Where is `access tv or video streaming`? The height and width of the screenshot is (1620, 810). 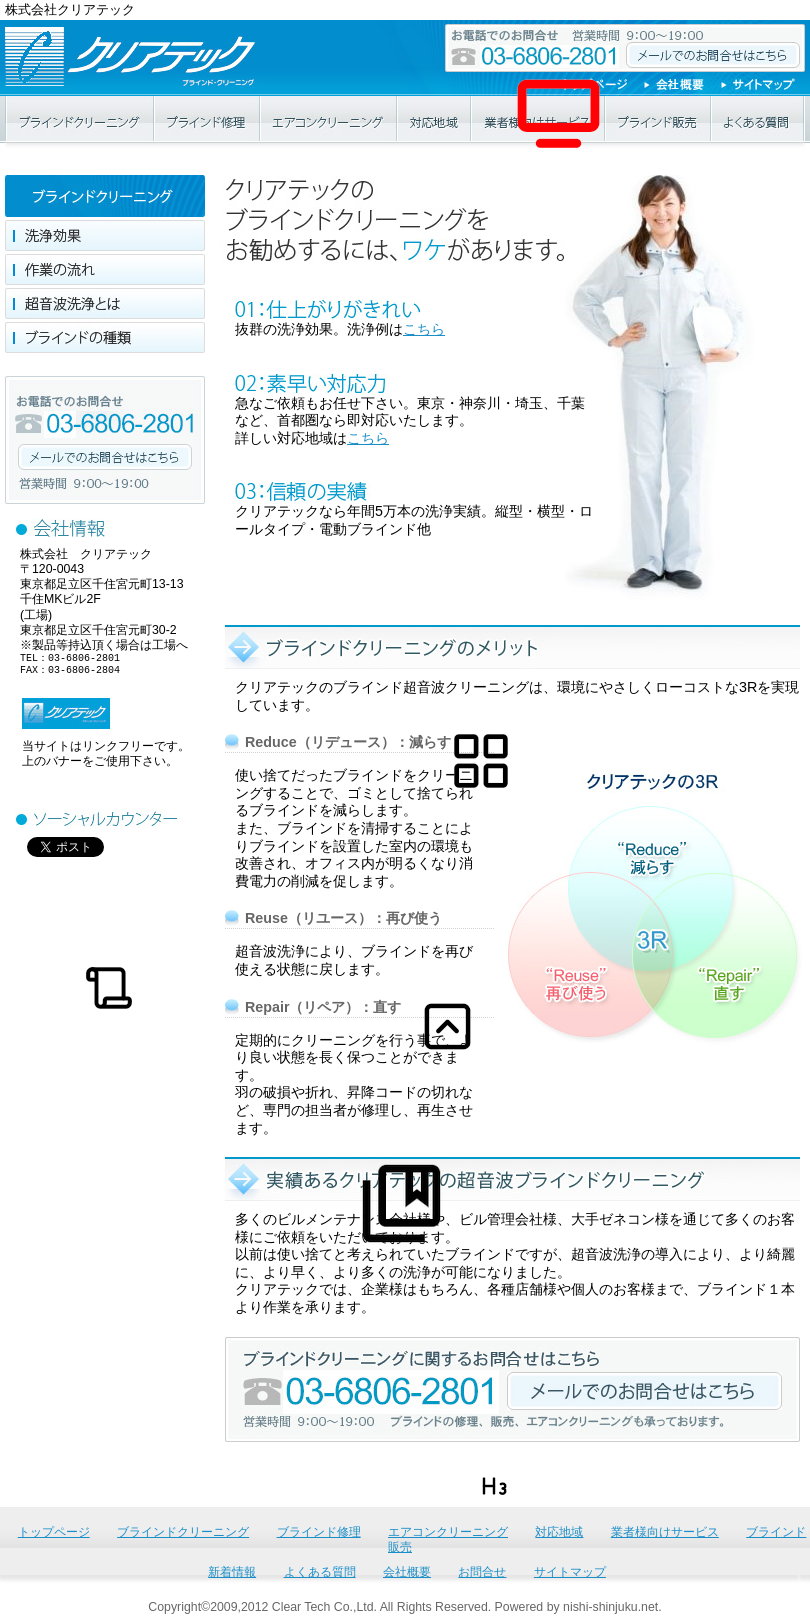 access tv or video streaming is located at coordinates (558, 111).